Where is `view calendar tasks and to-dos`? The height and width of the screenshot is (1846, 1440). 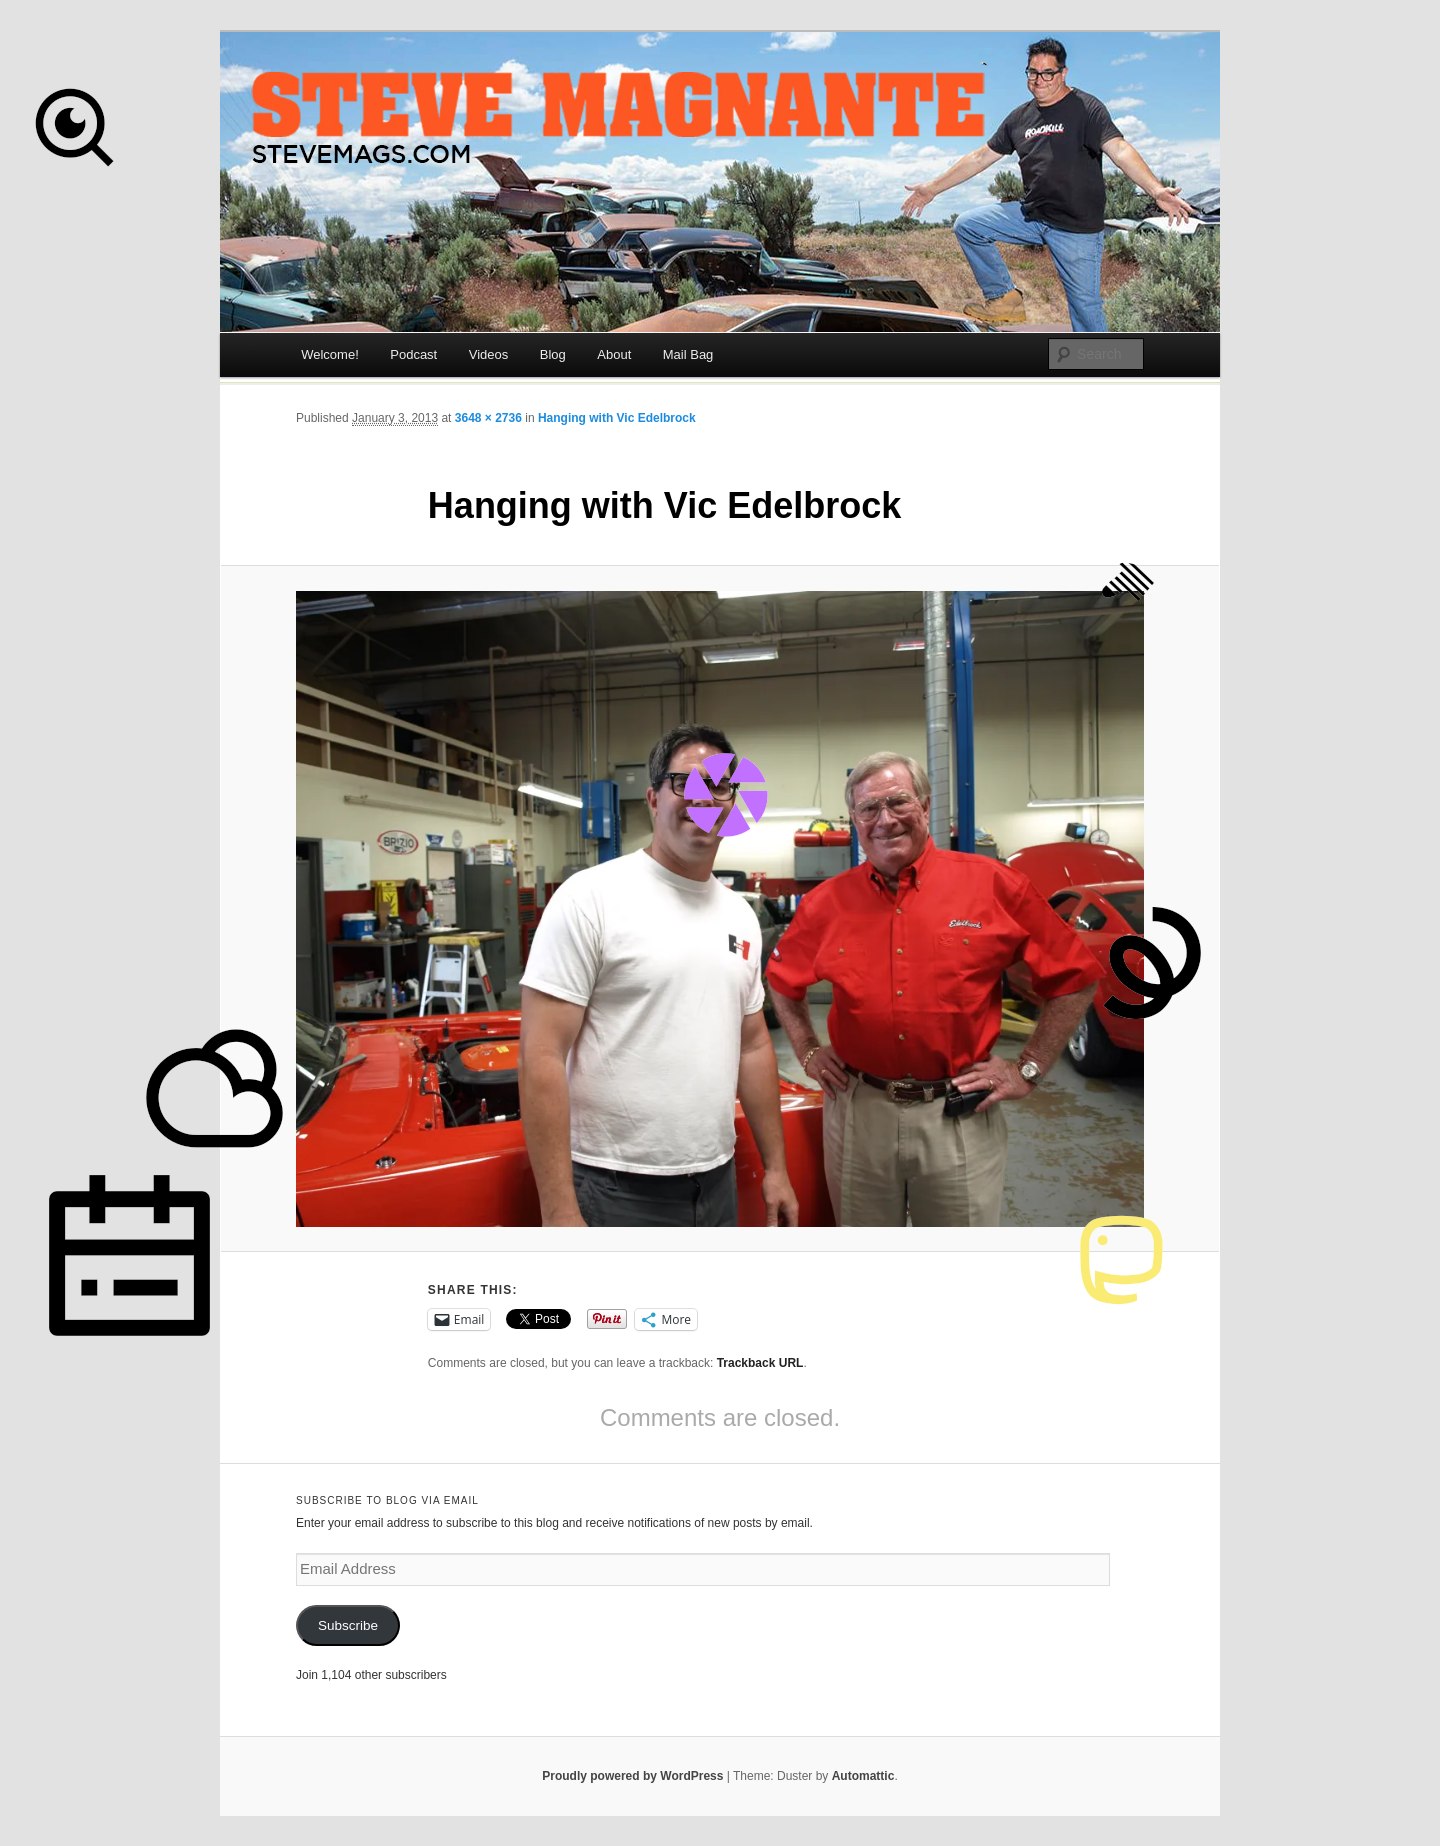 view calendar tasks and to-dos is located at coordinates (129, 1263).